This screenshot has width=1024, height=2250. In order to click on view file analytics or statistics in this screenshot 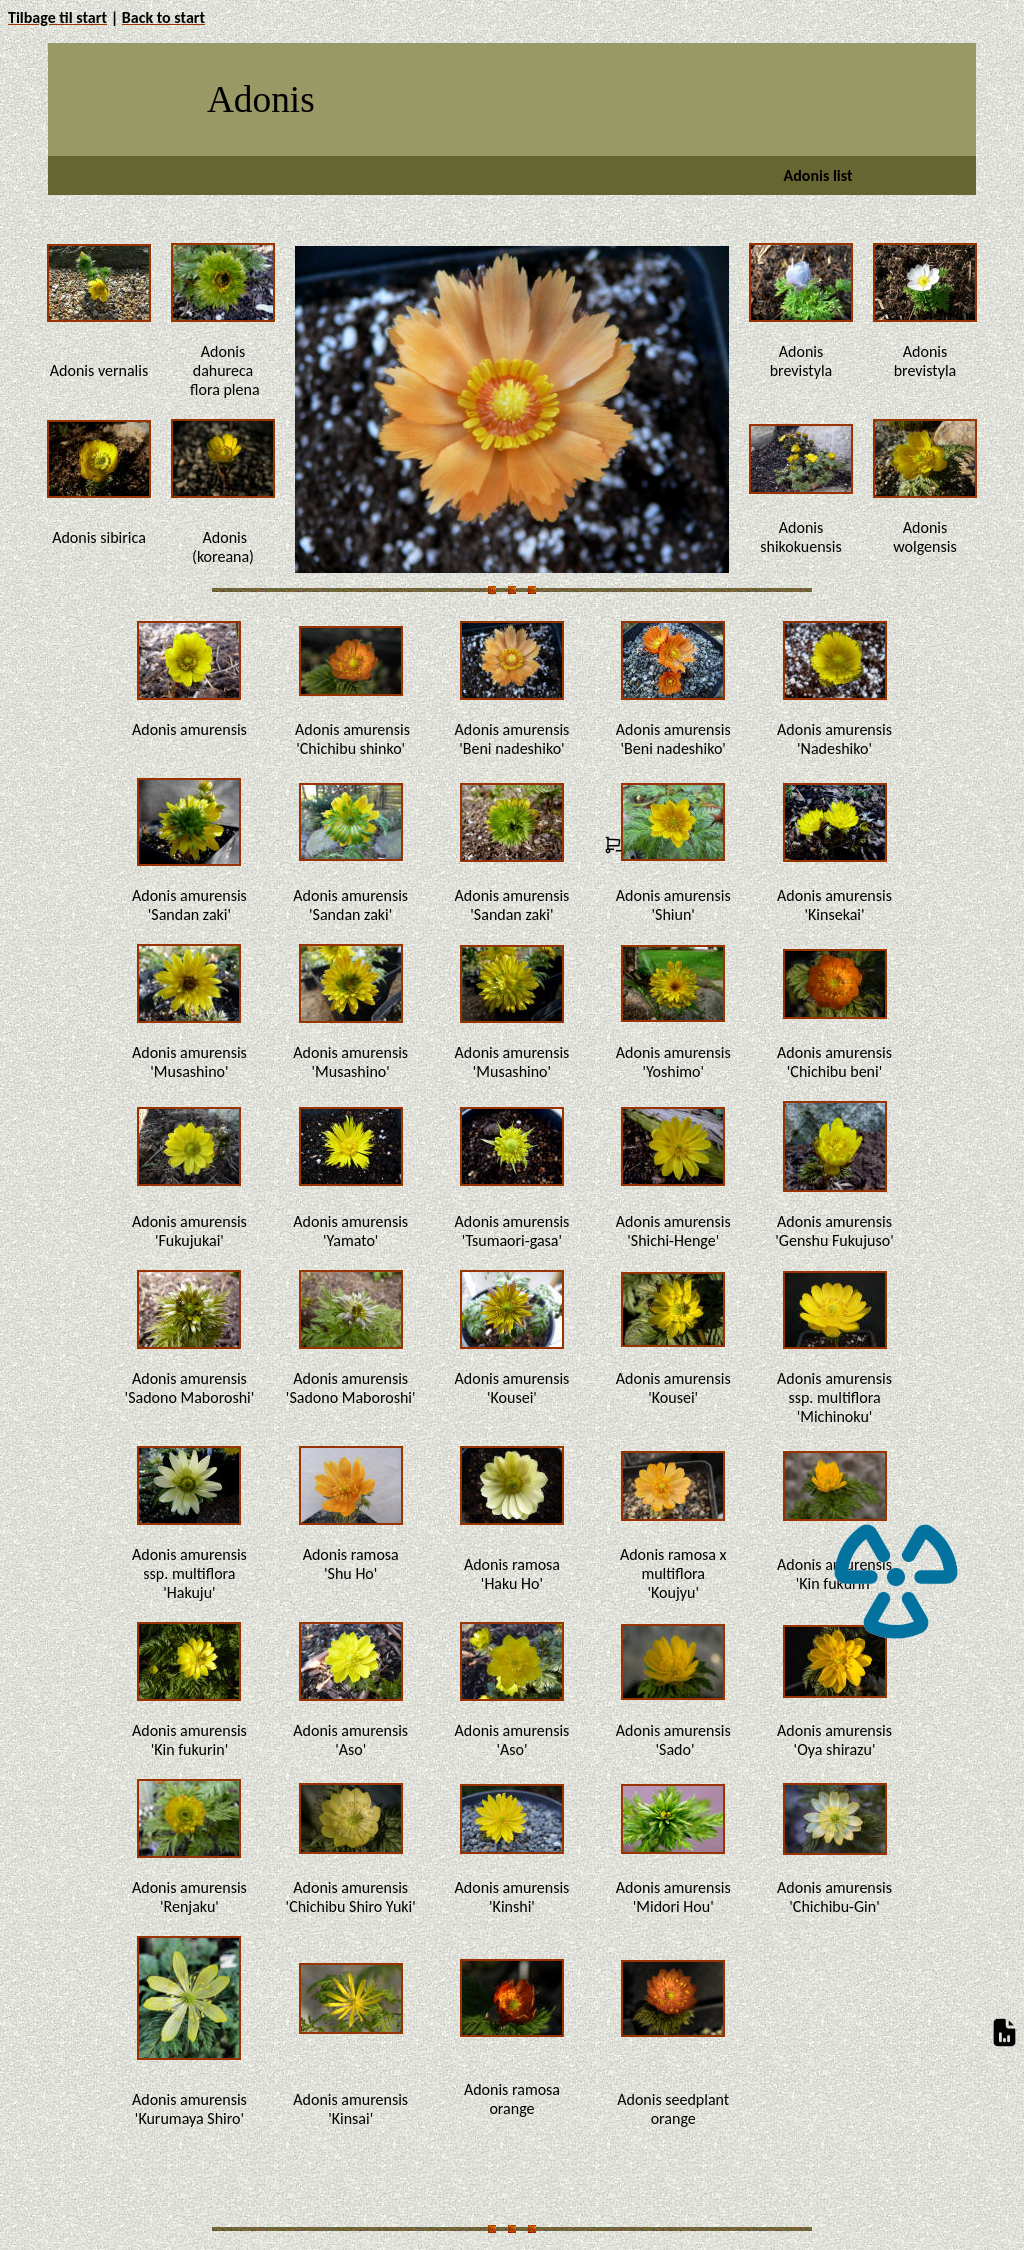, I will do `click(1004, 2032)`.